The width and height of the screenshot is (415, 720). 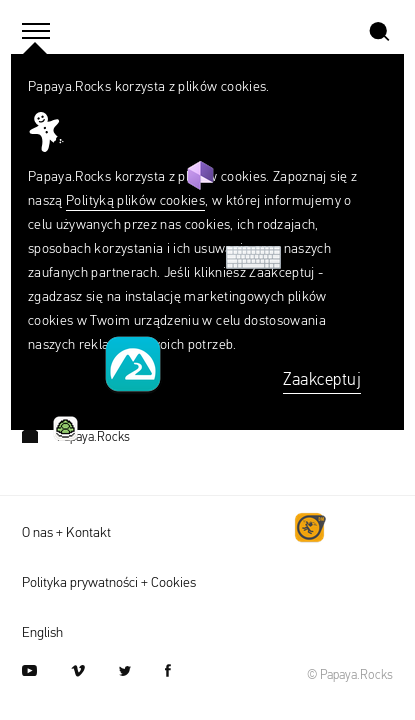 What do you see at coordinates (200, 175) in the screenshot?
I see `open layout or design application` at bounding box center [200, 175].